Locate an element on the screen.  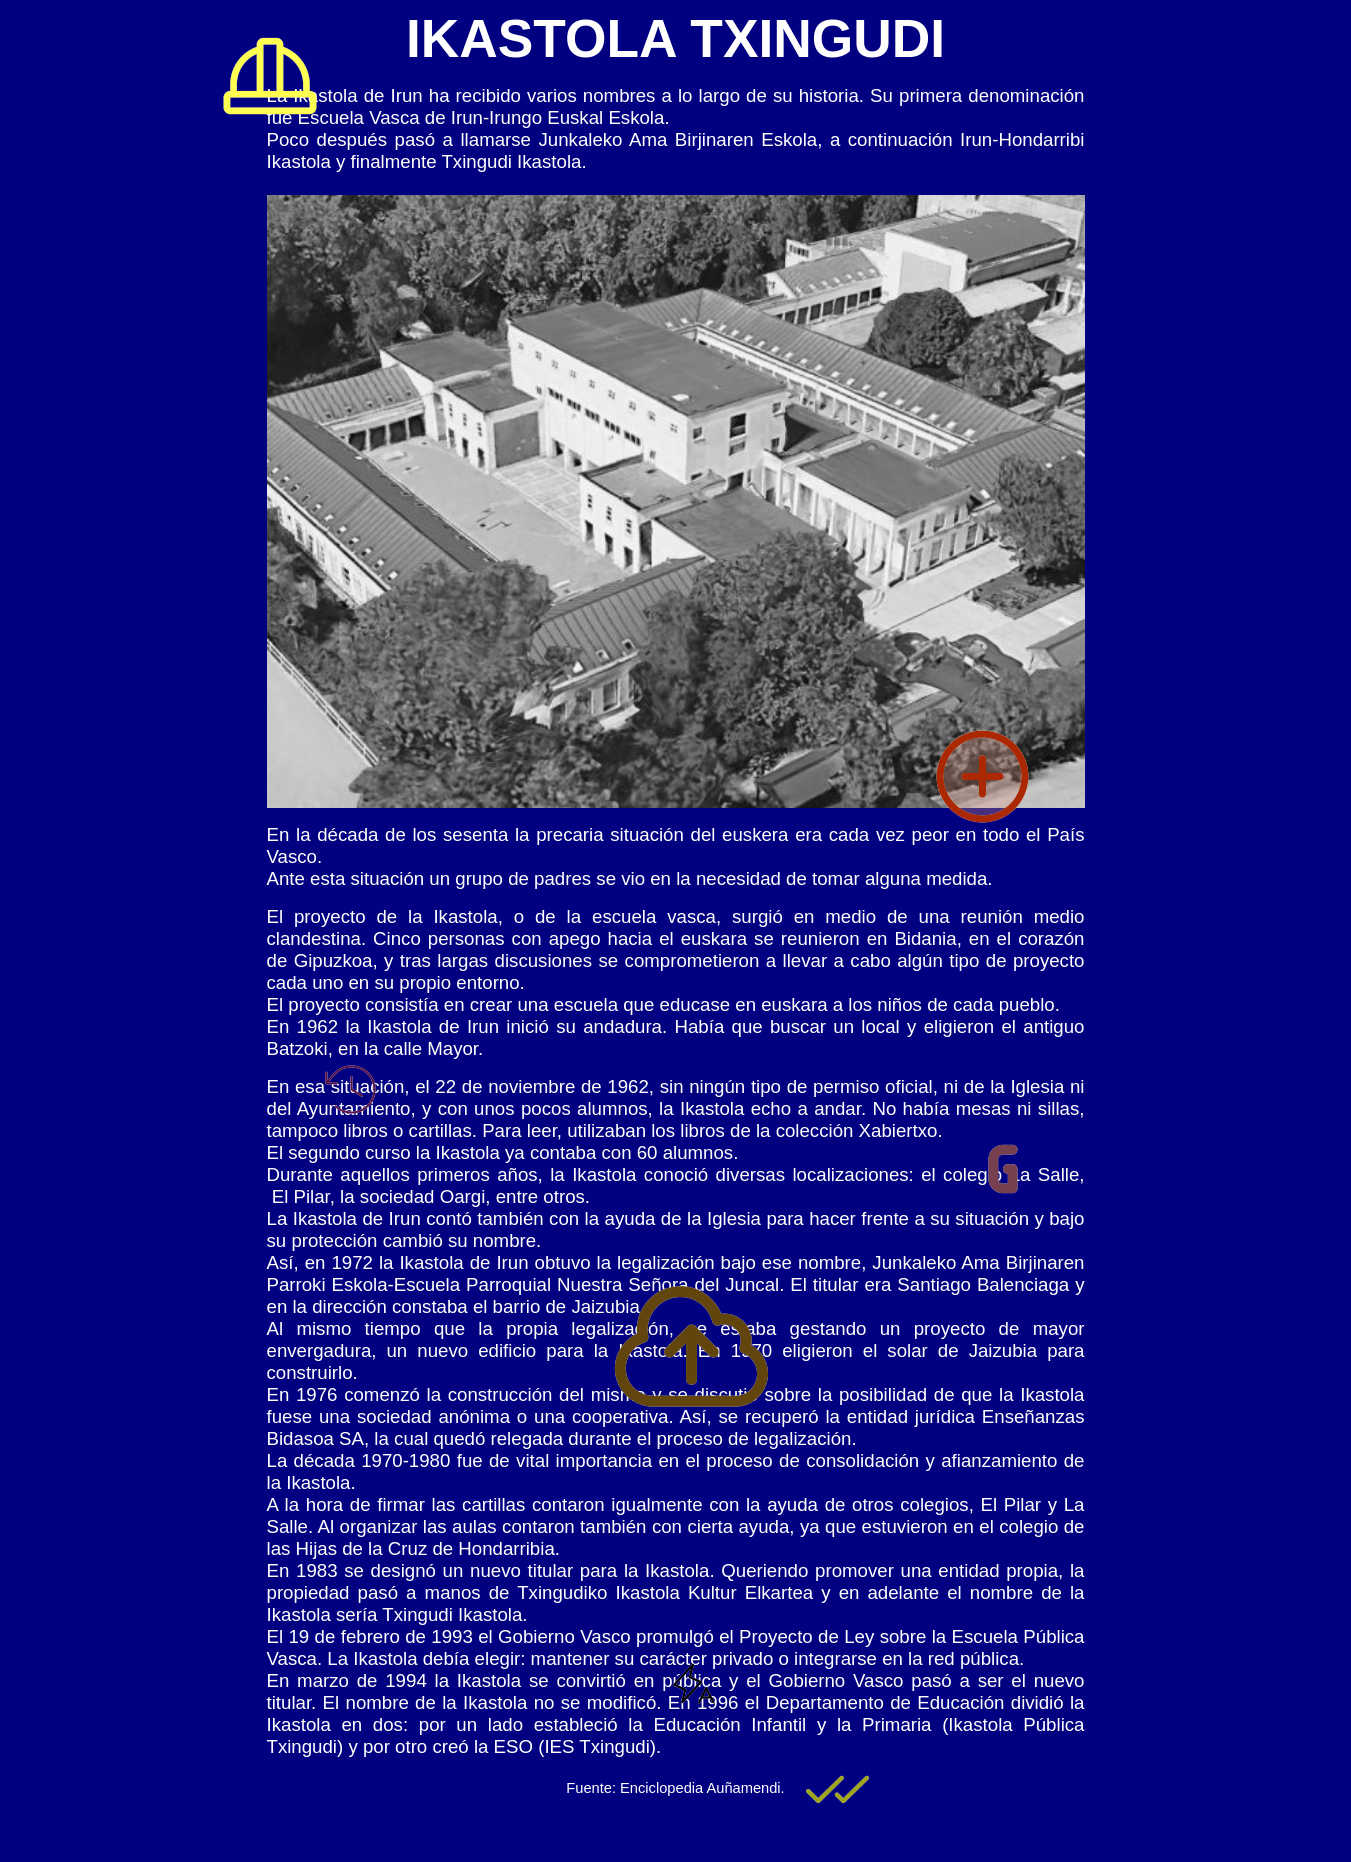
enable auto-flash mode is located at coordinates (693, 1685).